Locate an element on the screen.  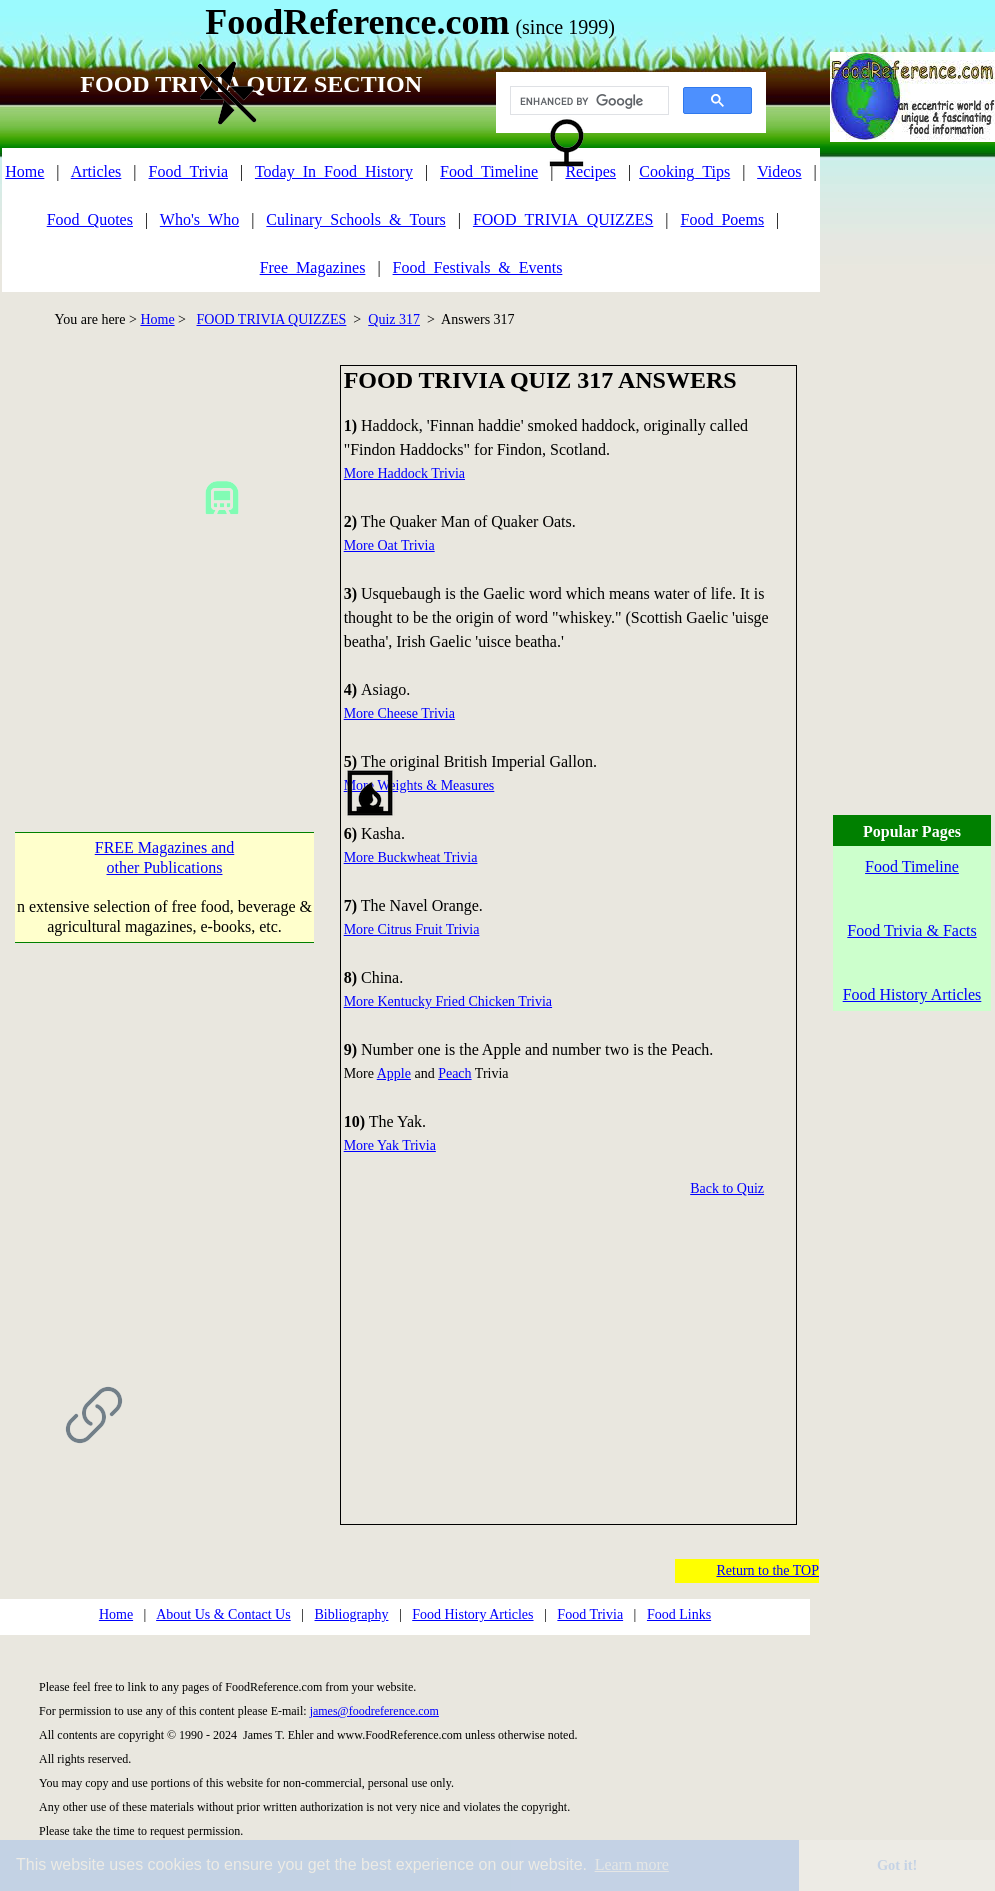
flash or lightning feature disabled is located at coordinates (227, 93).